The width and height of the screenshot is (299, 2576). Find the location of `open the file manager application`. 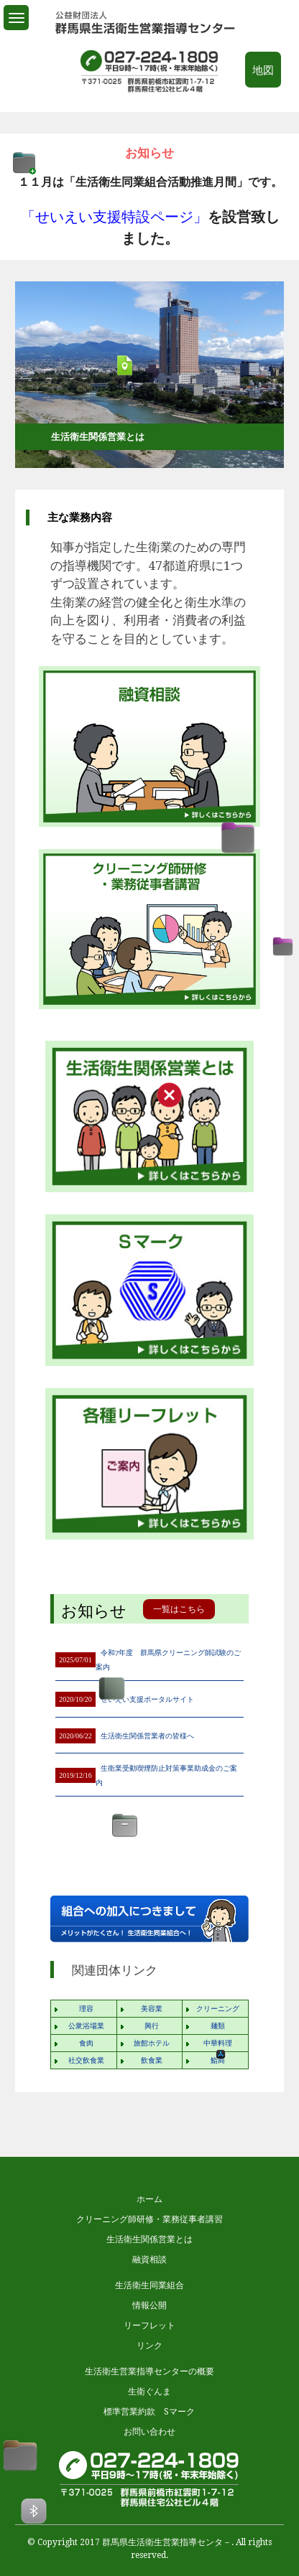

open the file manager application is located at coordinates (124, 1825).